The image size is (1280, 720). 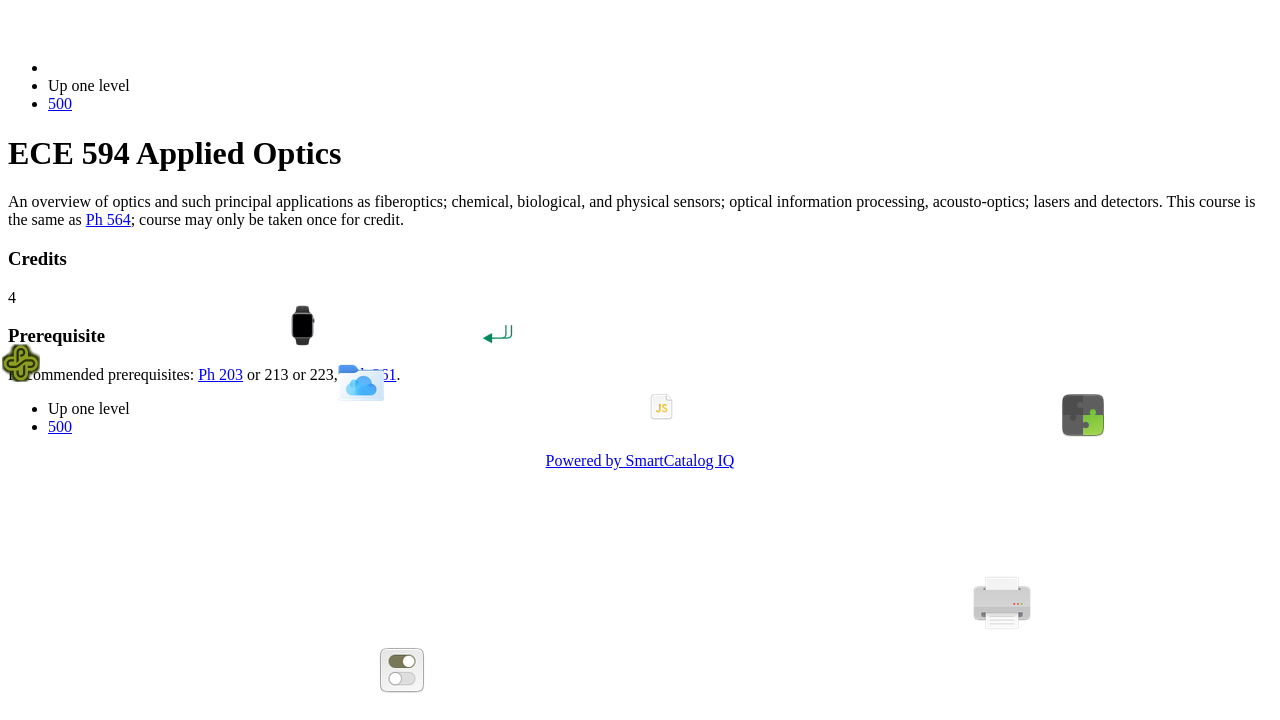 I want to click on open iCloud Drive folder, so click(x=361, y=384).